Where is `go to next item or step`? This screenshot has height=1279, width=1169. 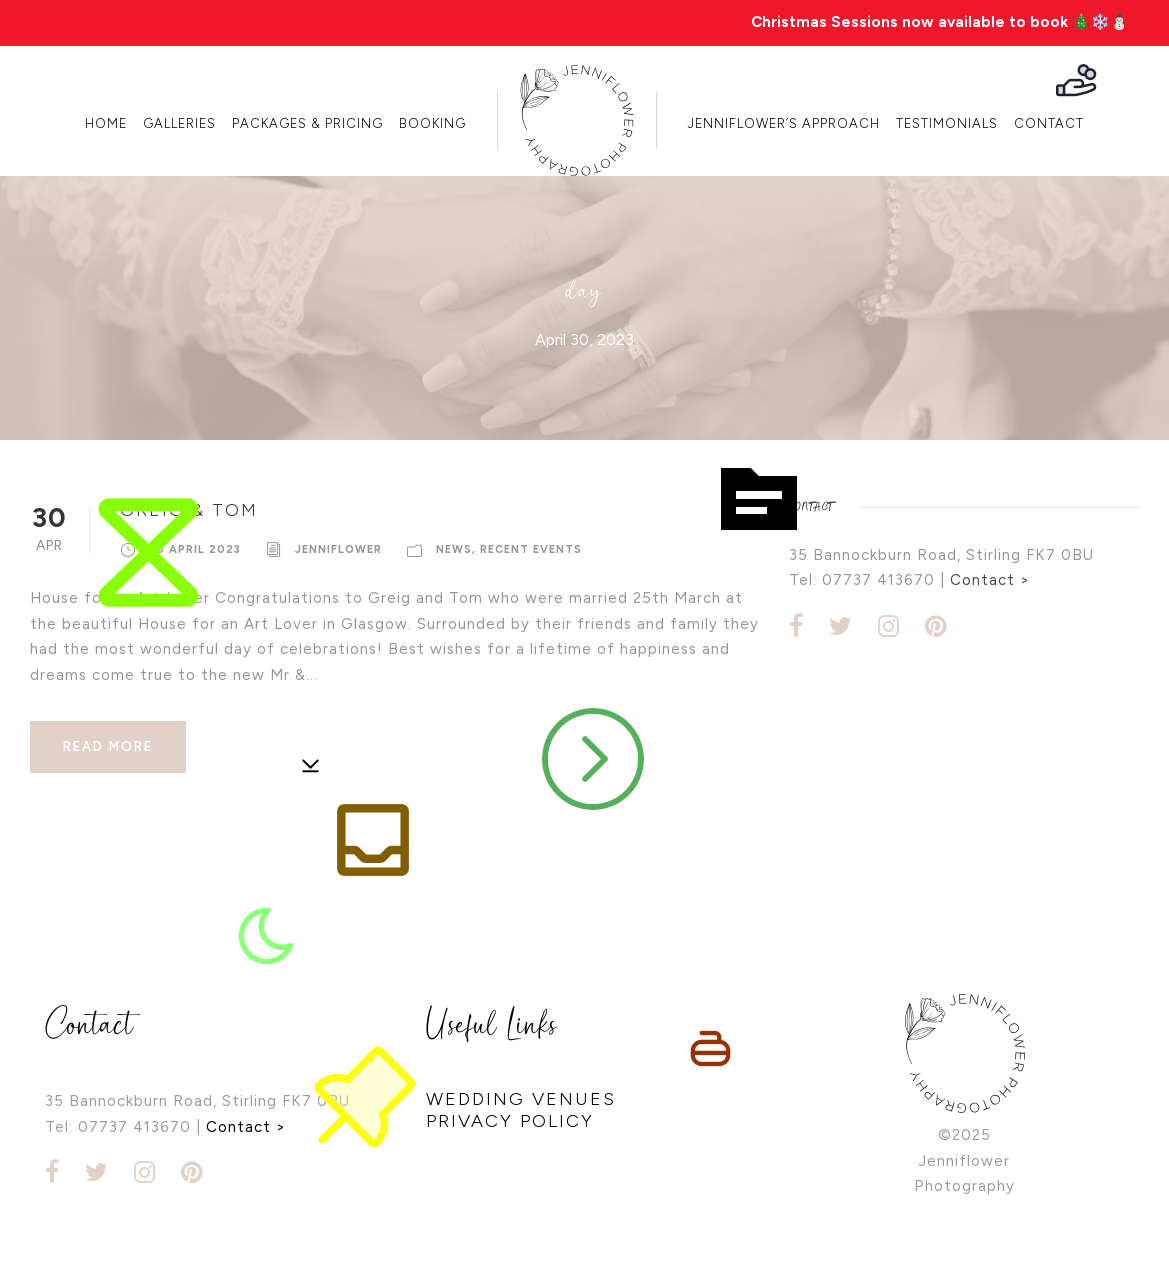 go to next item or step is located at coordinates (593, 759).